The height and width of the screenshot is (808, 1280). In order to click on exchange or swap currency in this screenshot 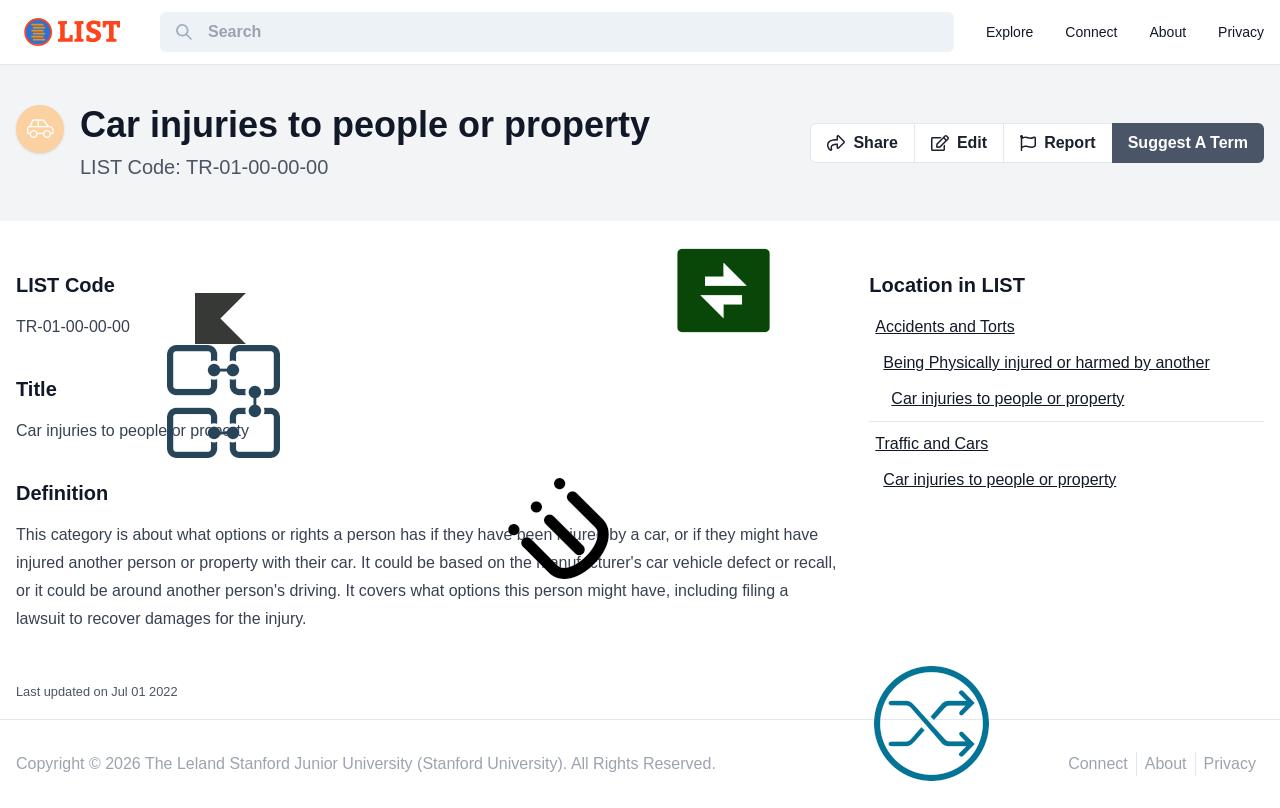, I will do `click(723, 290)`.